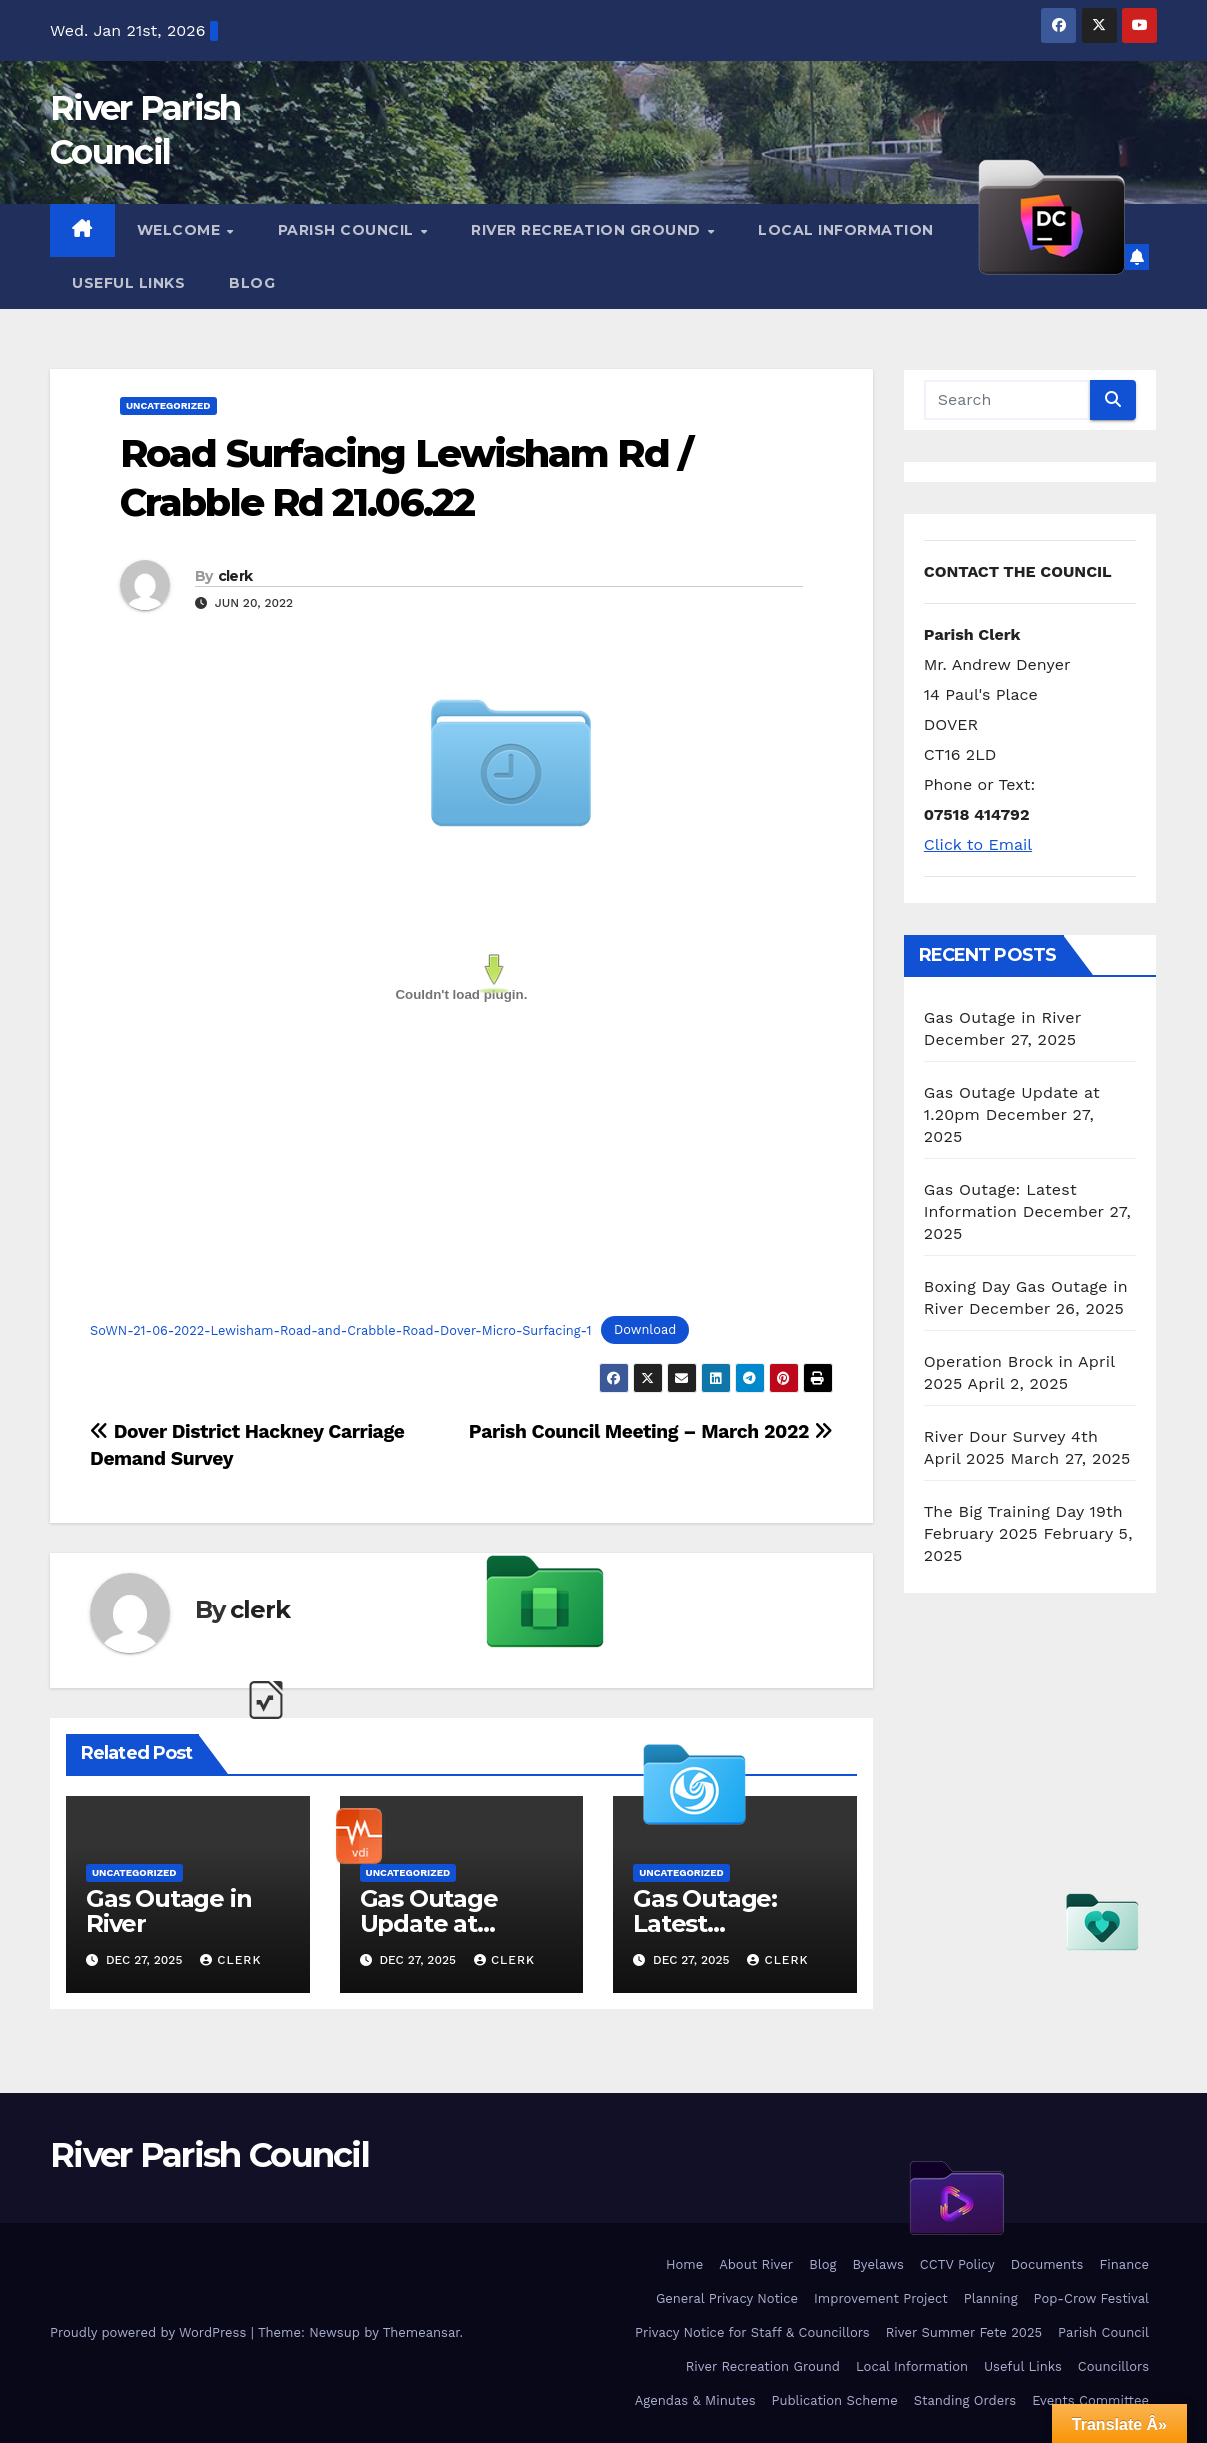 This screenshot has height=2443, width=1207. Describe the element at coordinates (494, 970) in the screenshot. I see `save the current file` at that location.